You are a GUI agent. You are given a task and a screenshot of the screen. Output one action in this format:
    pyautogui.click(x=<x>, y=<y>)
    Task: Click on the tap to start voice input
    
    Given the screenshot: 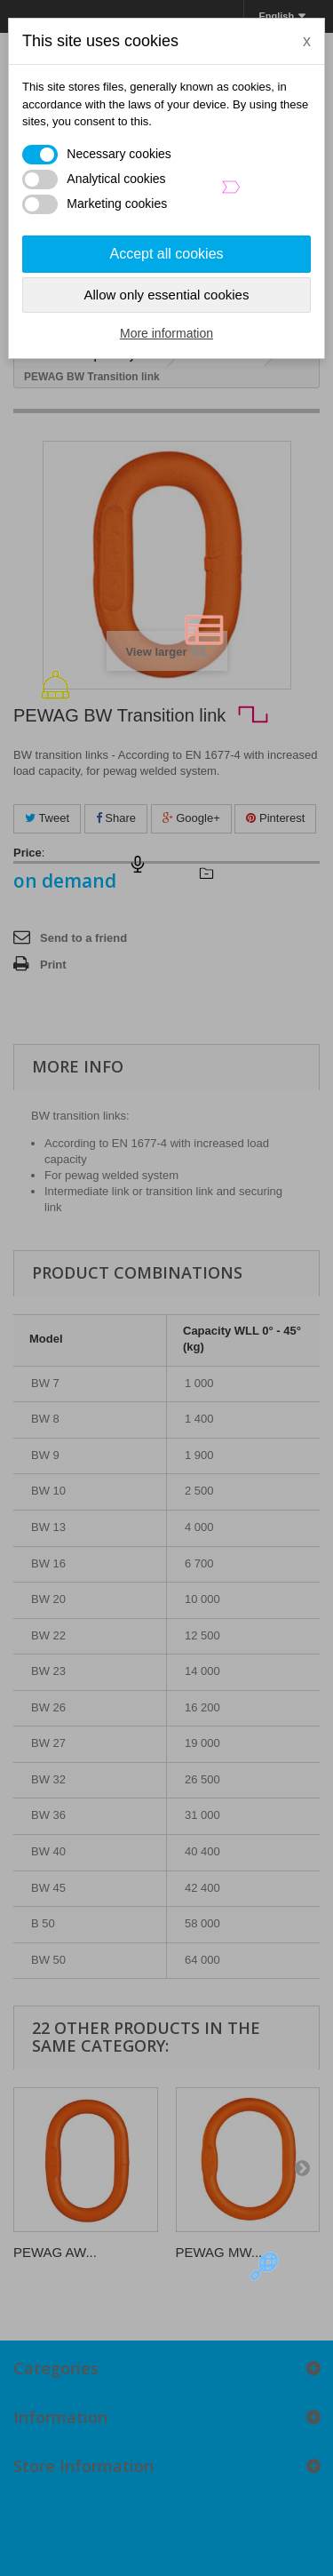 What is the action you would take?
    pyautogui.click(x=138, y=865)
    